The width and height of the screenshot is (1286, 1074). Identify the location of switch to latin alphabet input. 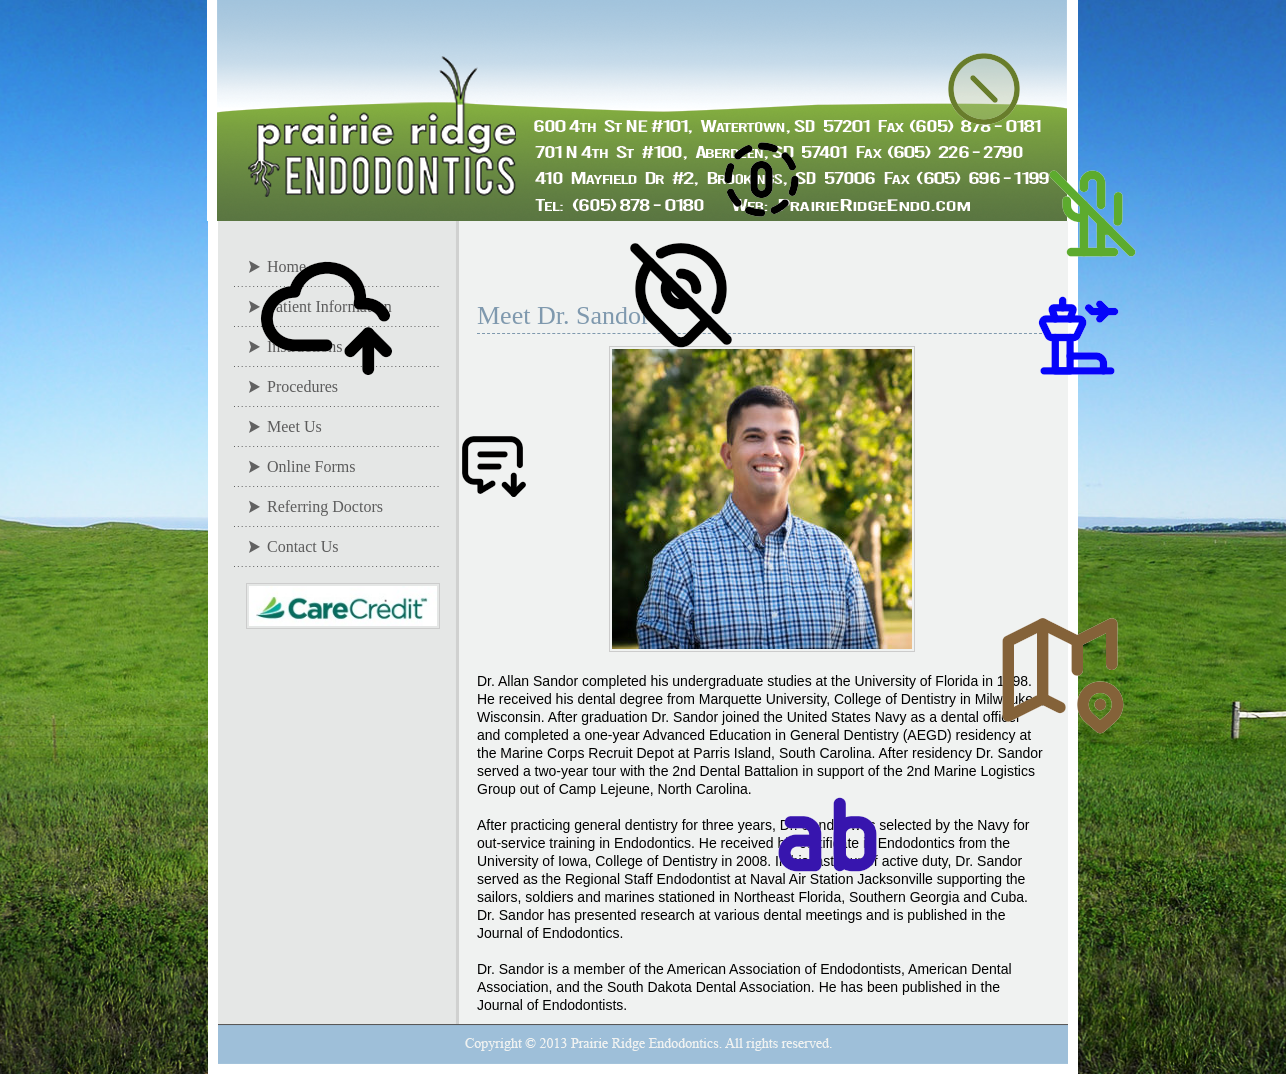
(827, 834).